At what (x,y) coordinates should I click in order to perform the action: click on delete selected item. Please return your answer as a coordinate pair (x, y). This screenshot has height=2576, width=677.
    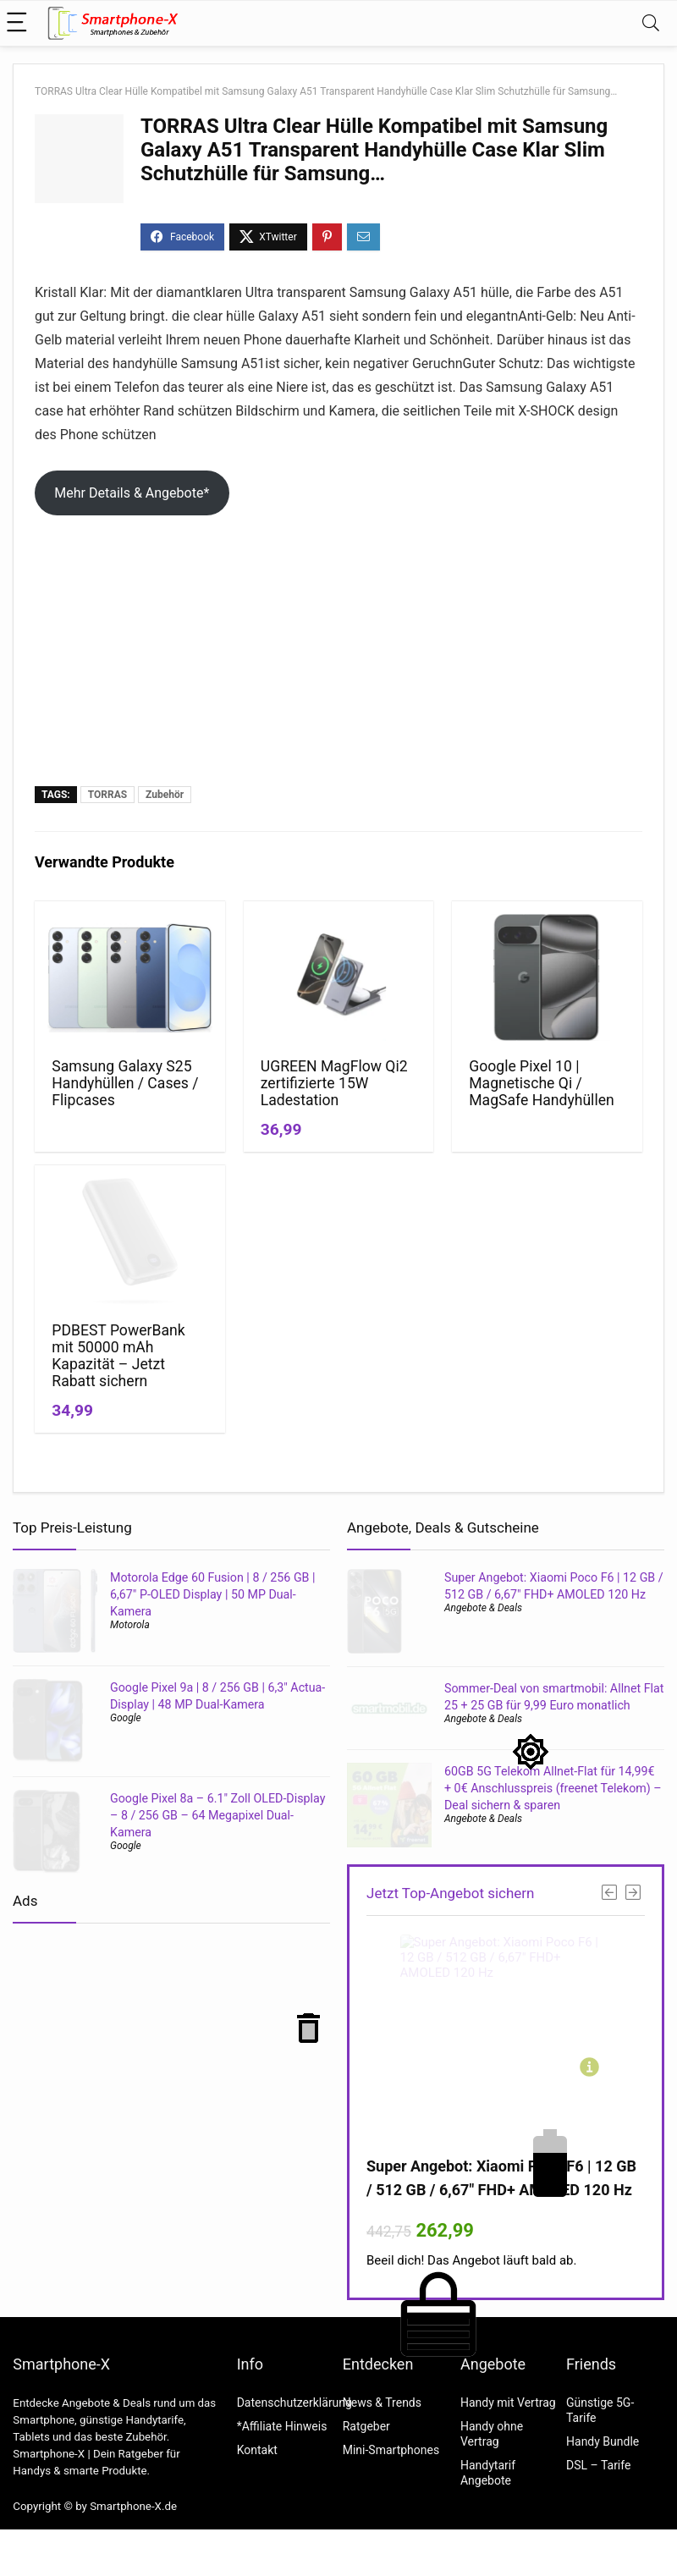
    Looking at the image, I should click on (308, 2028).